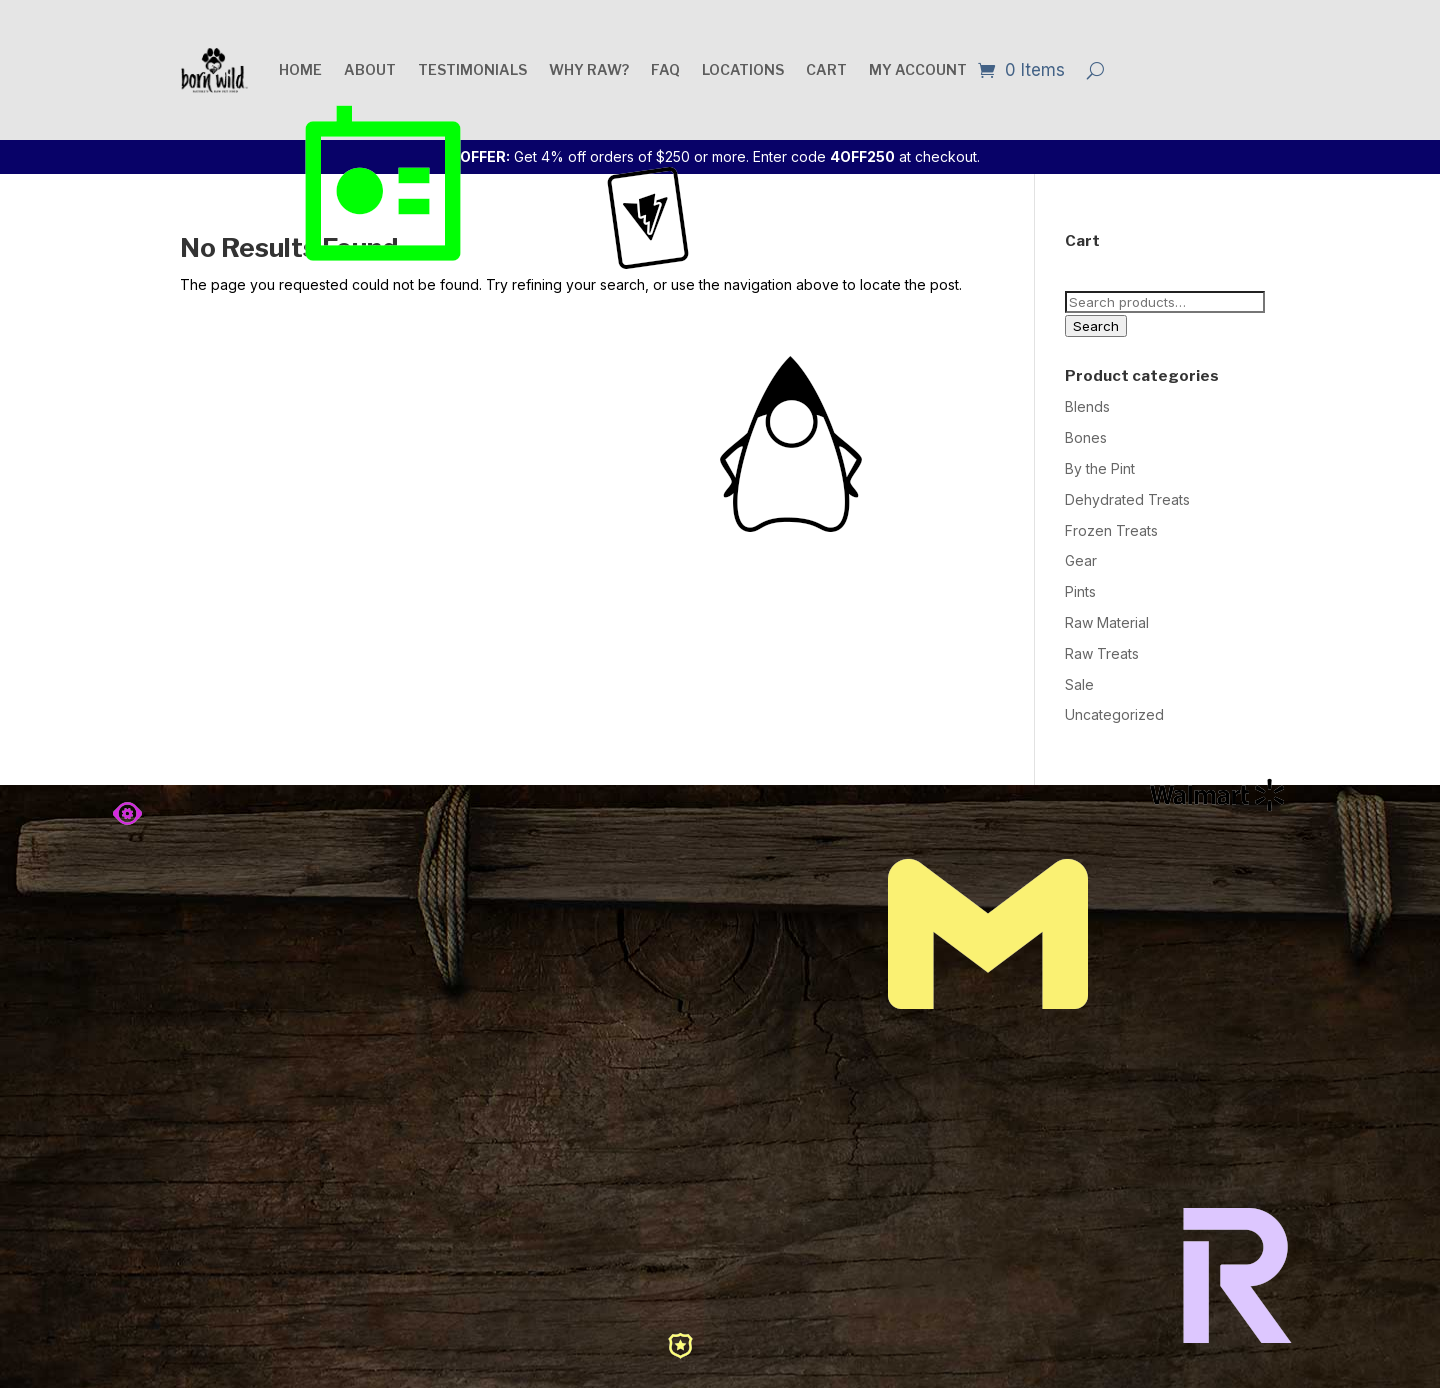  I want to click on OpenJDK project logo, so click(791, 444).